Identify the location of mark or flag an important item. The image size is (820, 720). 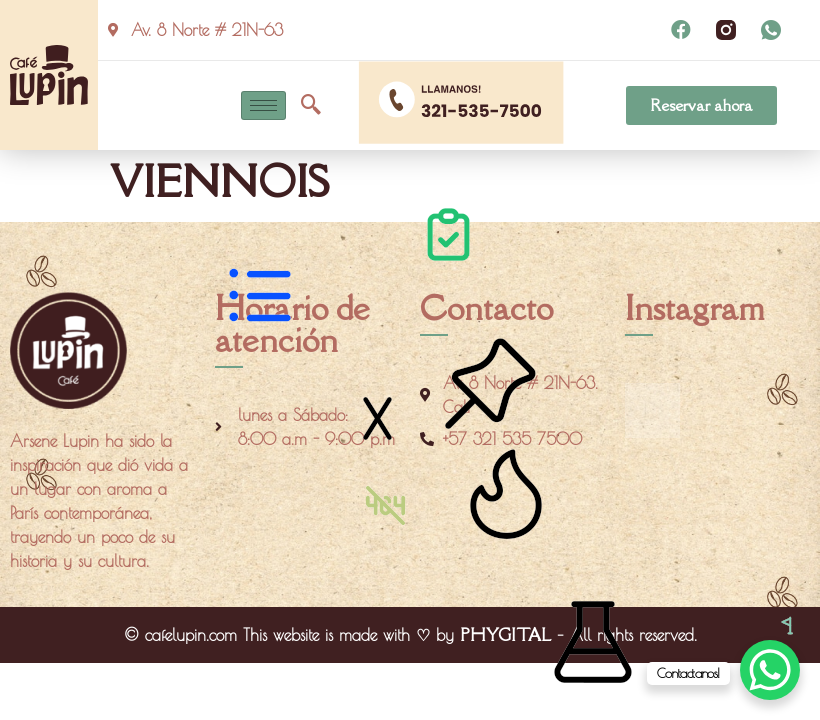
(788, 625).